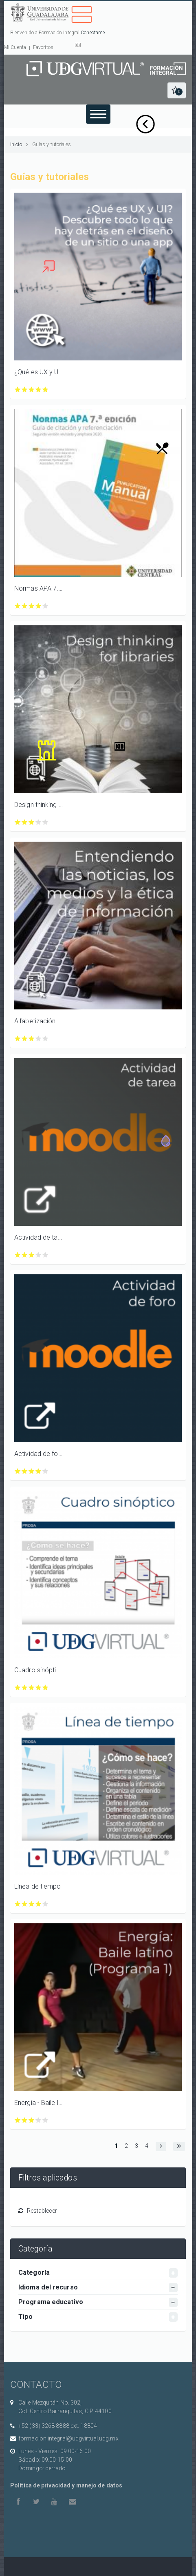 This screenshot has height=2576, width=196. What do you see at coordinates (162, 448) in the screenshot?
I see `find nearby restaurants` at bounding box center [162, 448].